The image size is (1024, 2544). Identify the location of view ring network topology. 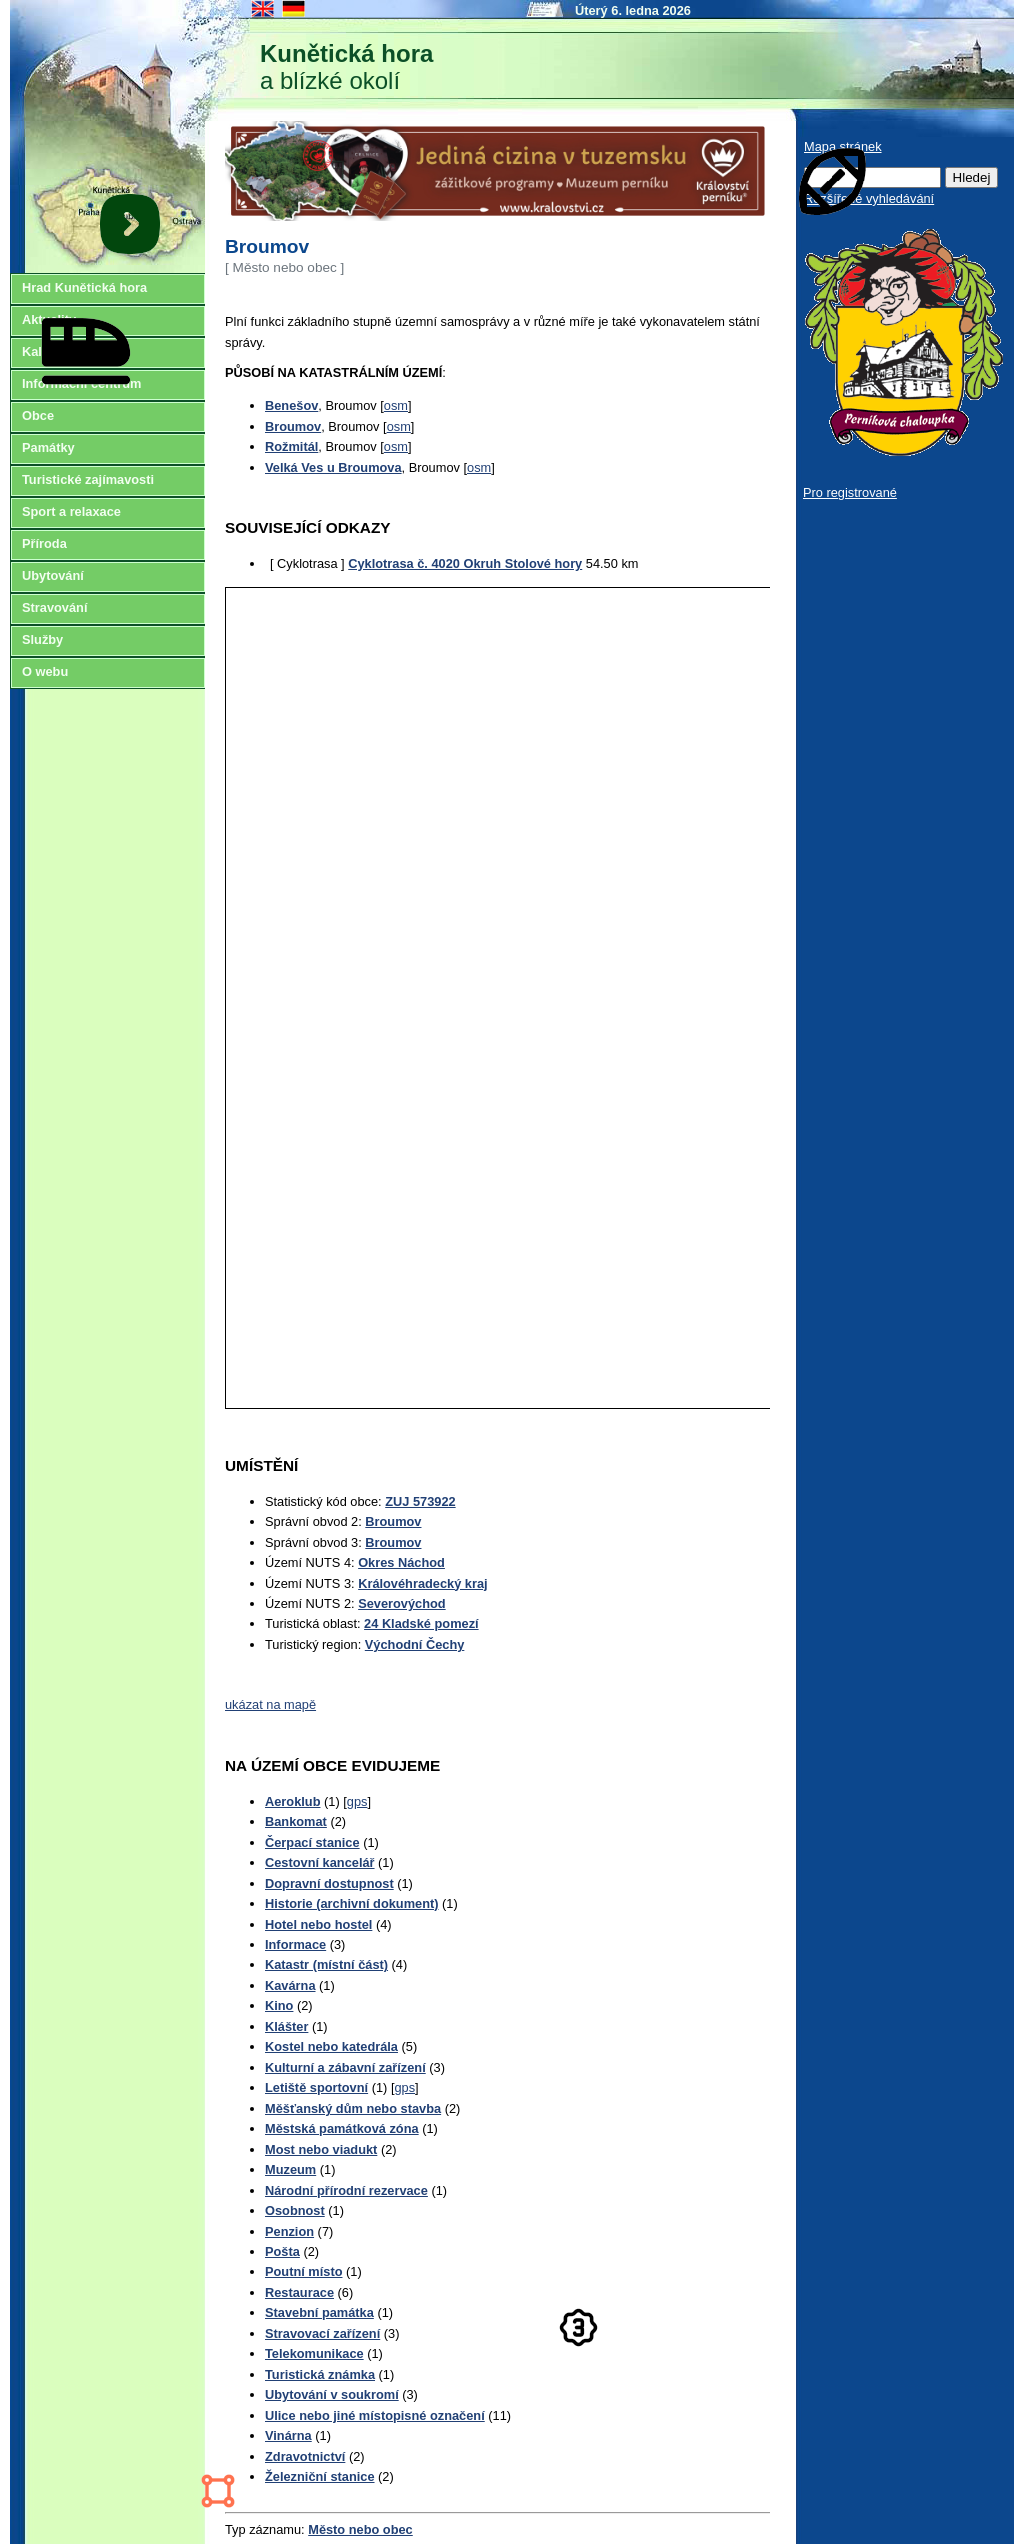
(218, 2491).